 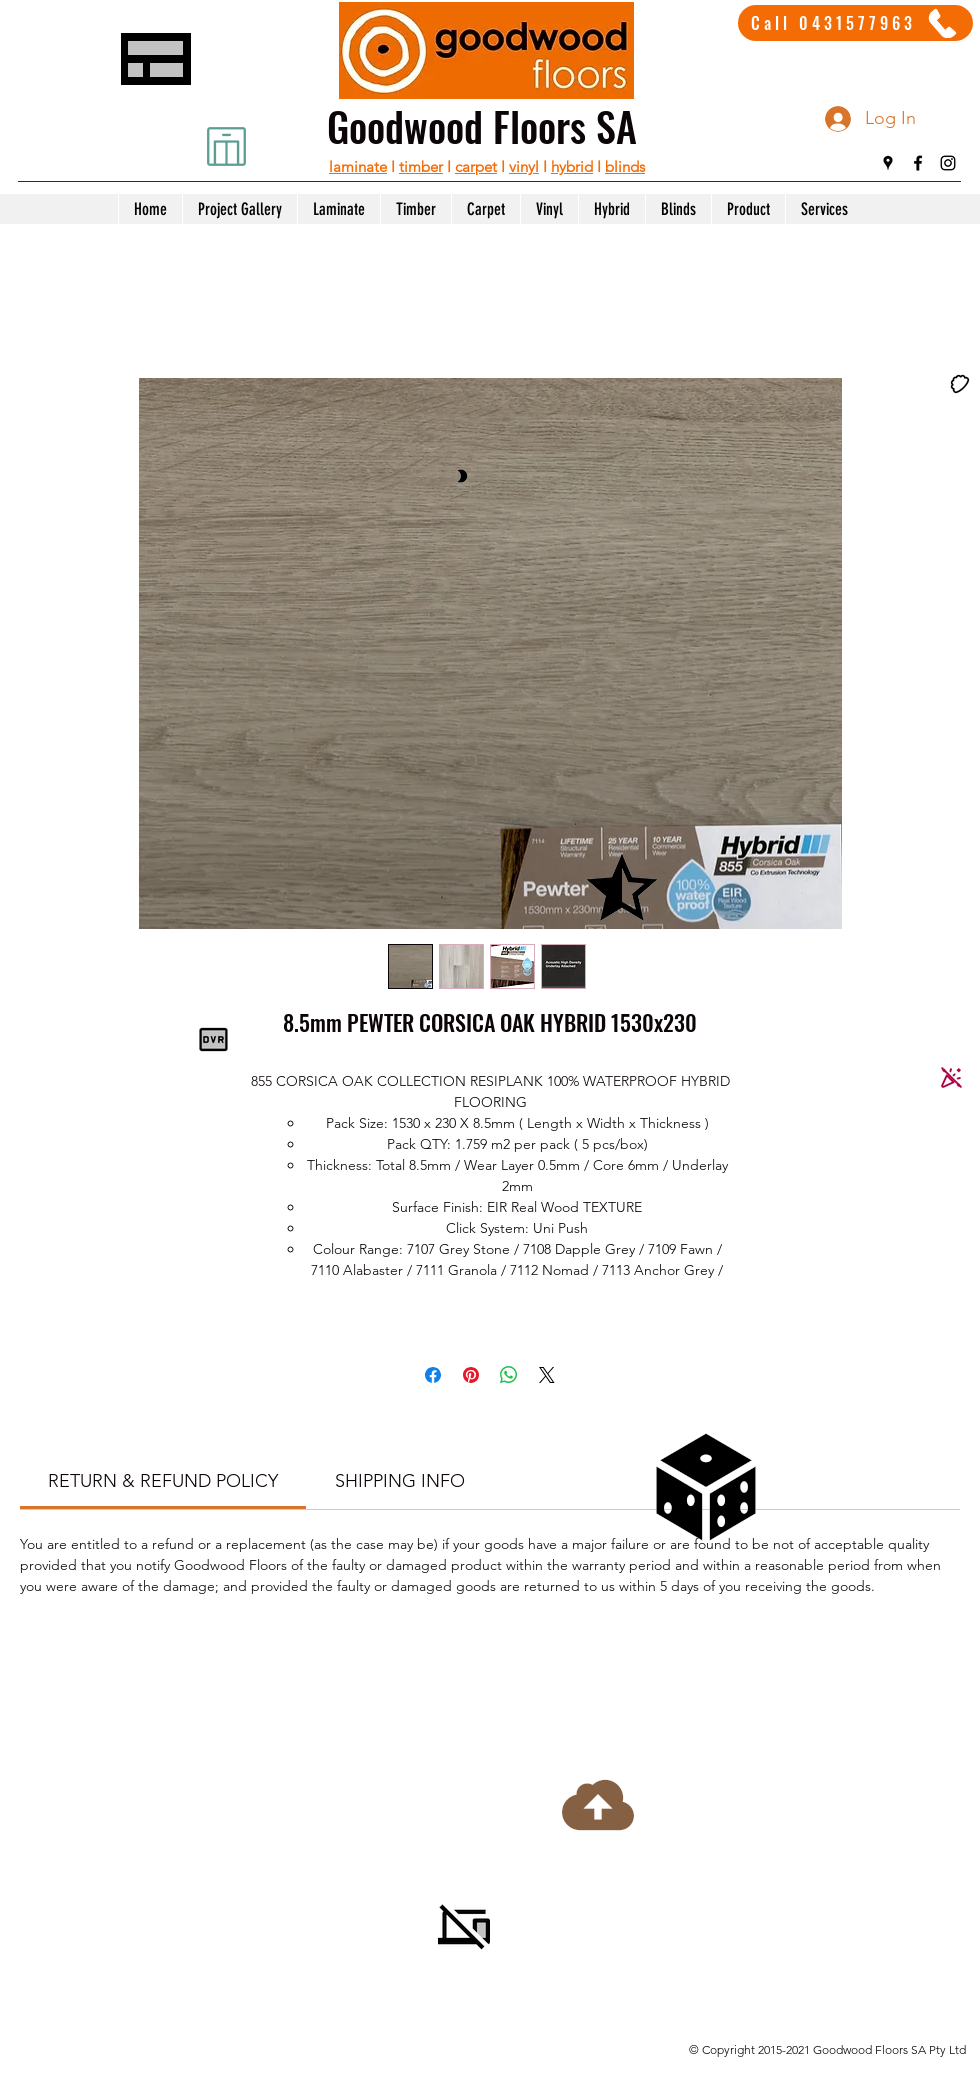 What do you see at coordinates (706, 1487) in the screenshot?
I see `randomize or shuffle content` at bounding box center [706, 1487].